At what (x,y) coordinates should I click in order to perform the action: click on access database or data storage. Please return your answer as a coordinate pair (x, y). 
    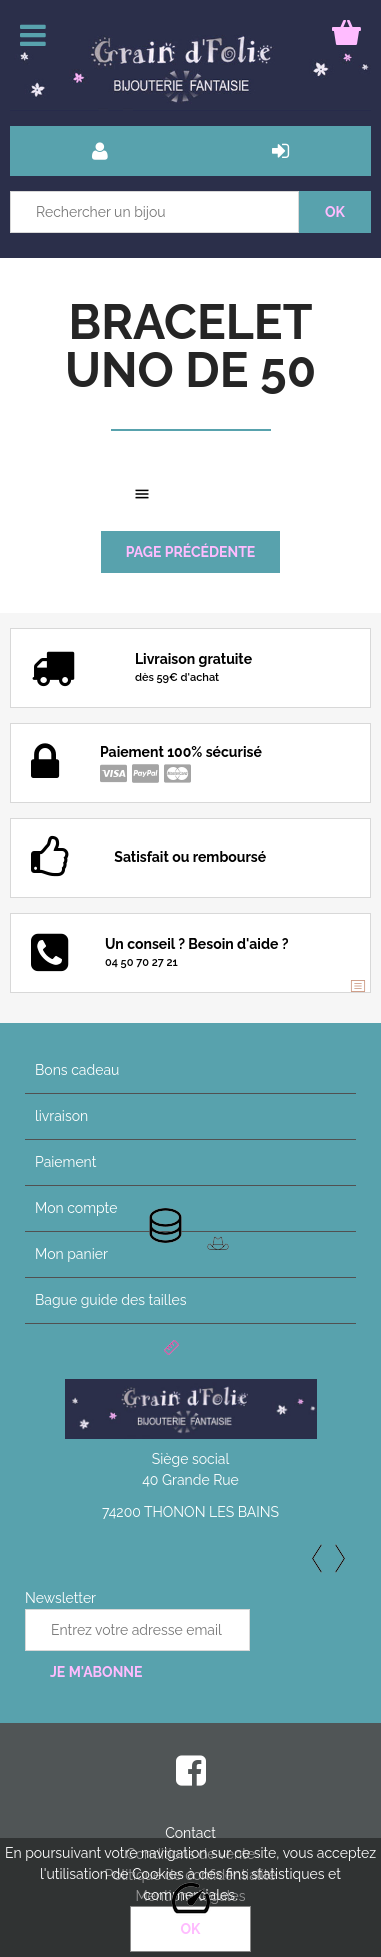
    Looking at the image, I should click on (165, 1225).